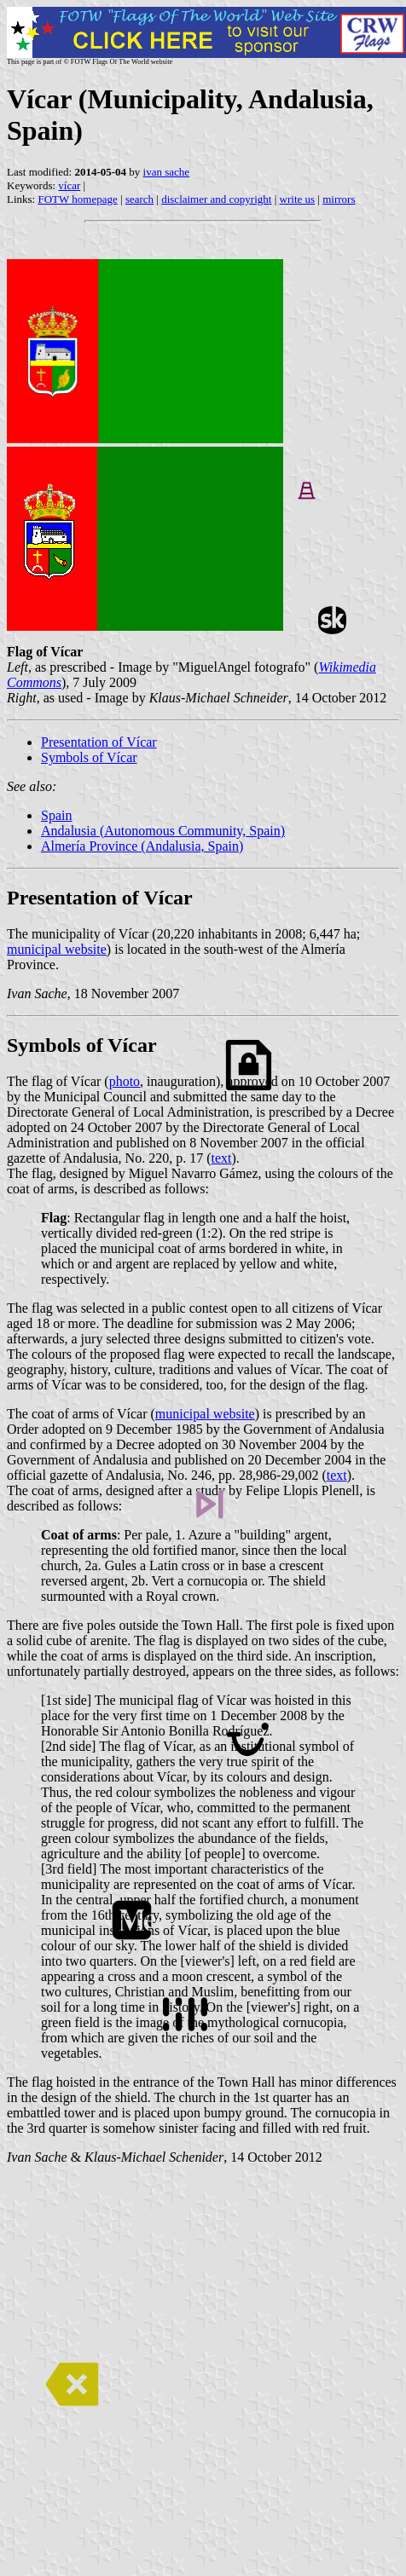 This screenshot has height=2576, width=406. I want to click on indicates a road closure or blocked area, so click(306, 490).